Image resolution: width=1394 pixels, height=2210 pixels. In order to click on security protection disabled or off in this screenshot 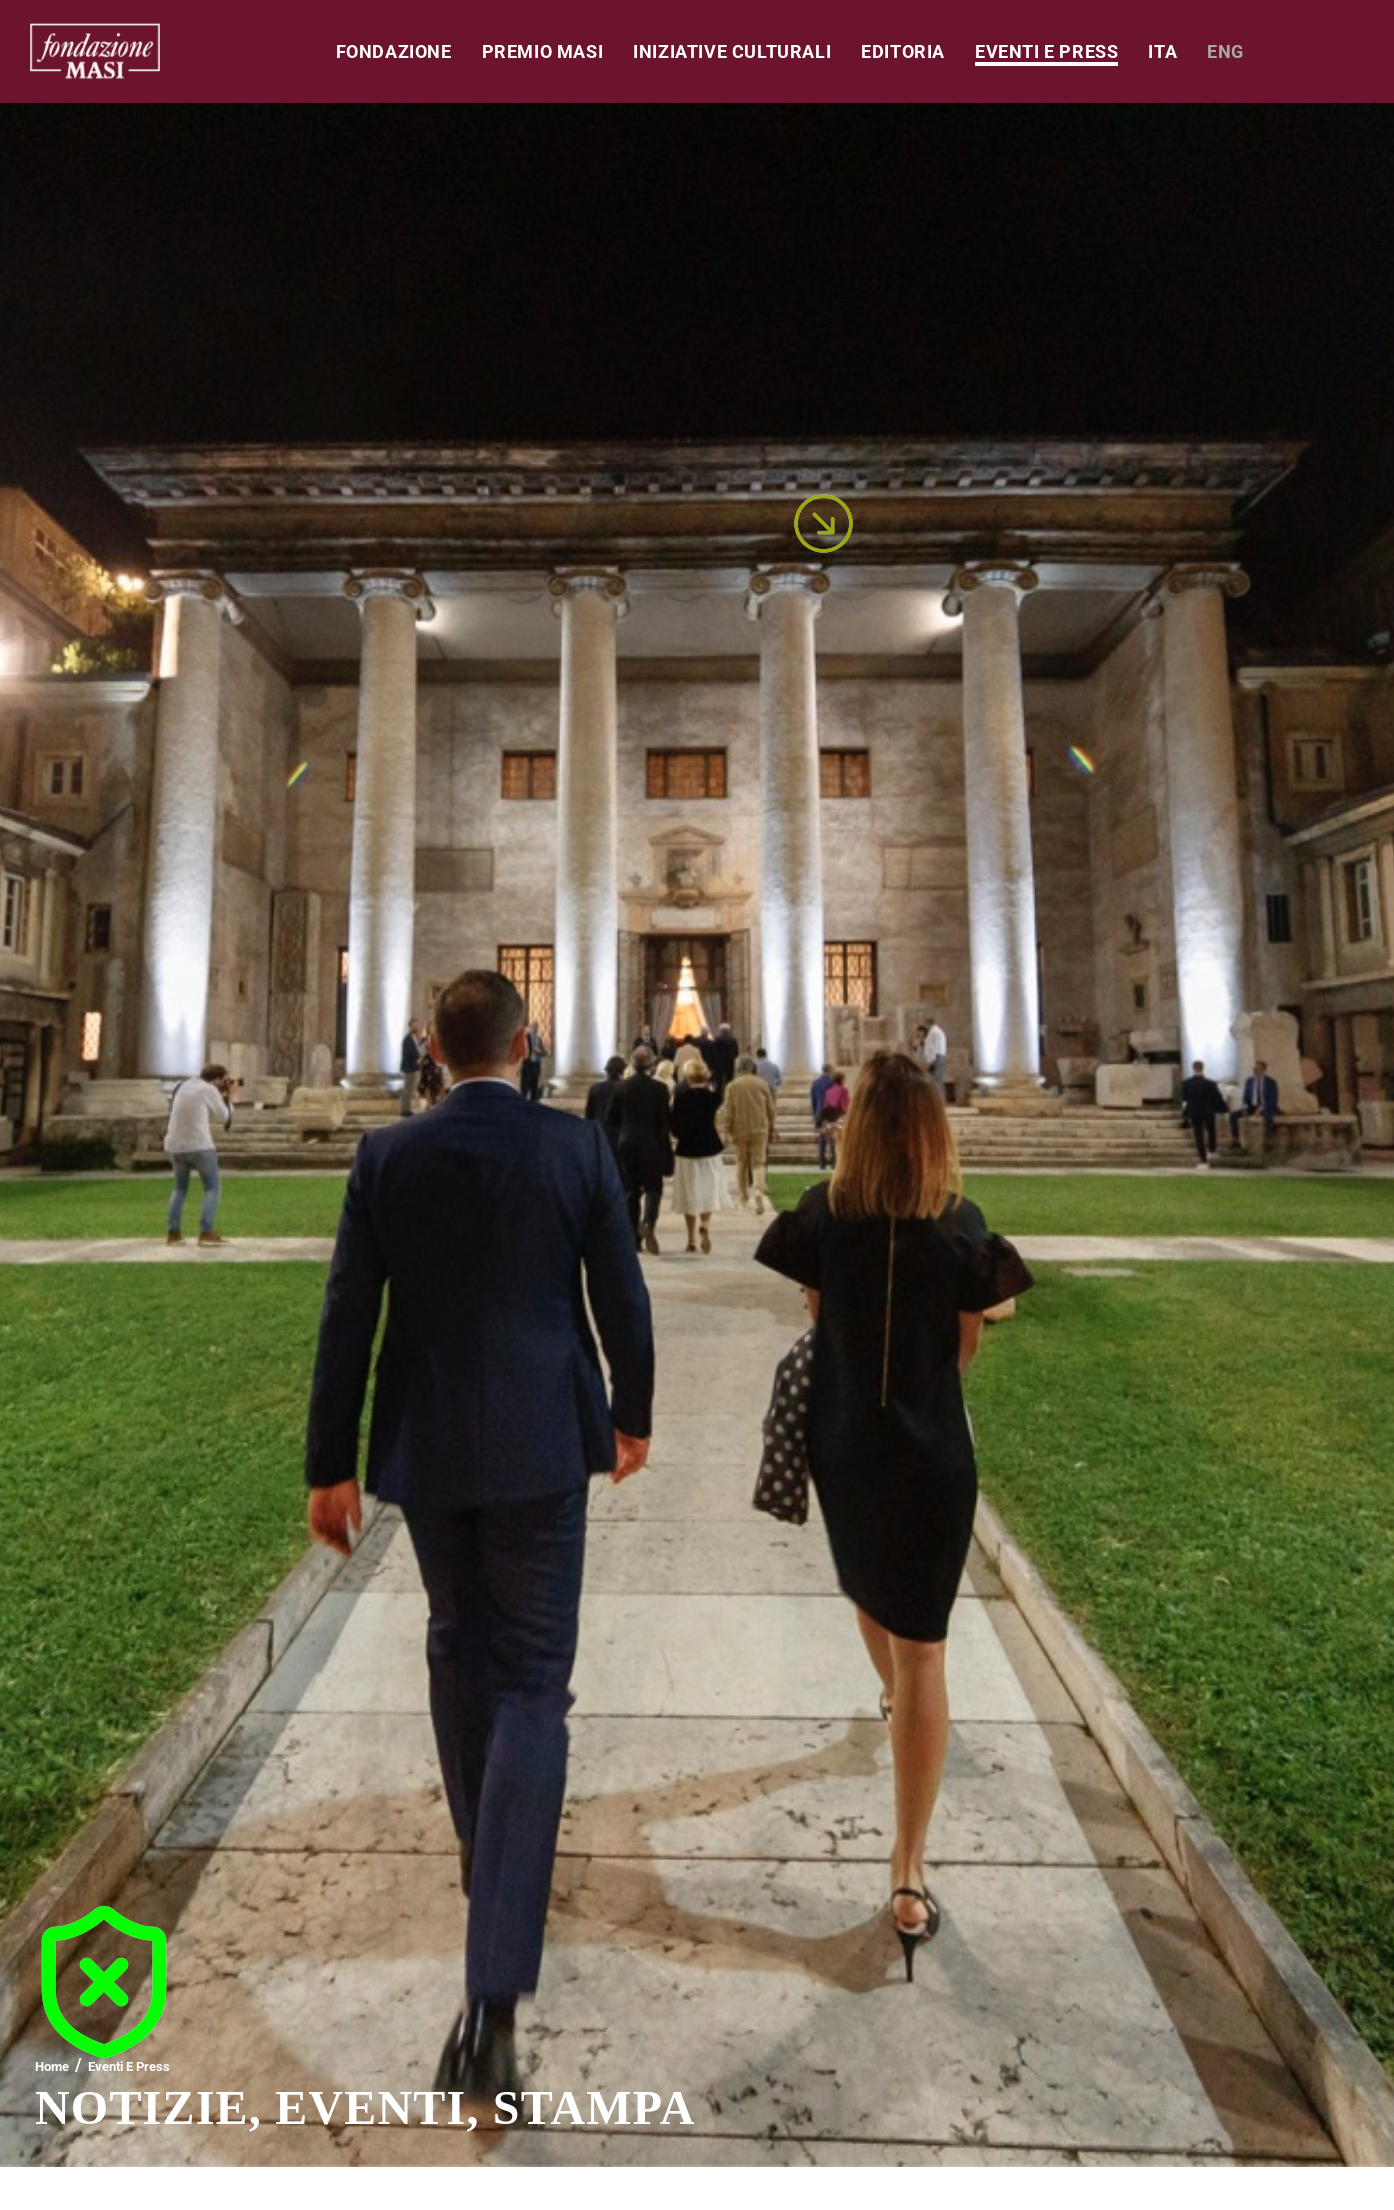, I will do `click(104, 1982)`.